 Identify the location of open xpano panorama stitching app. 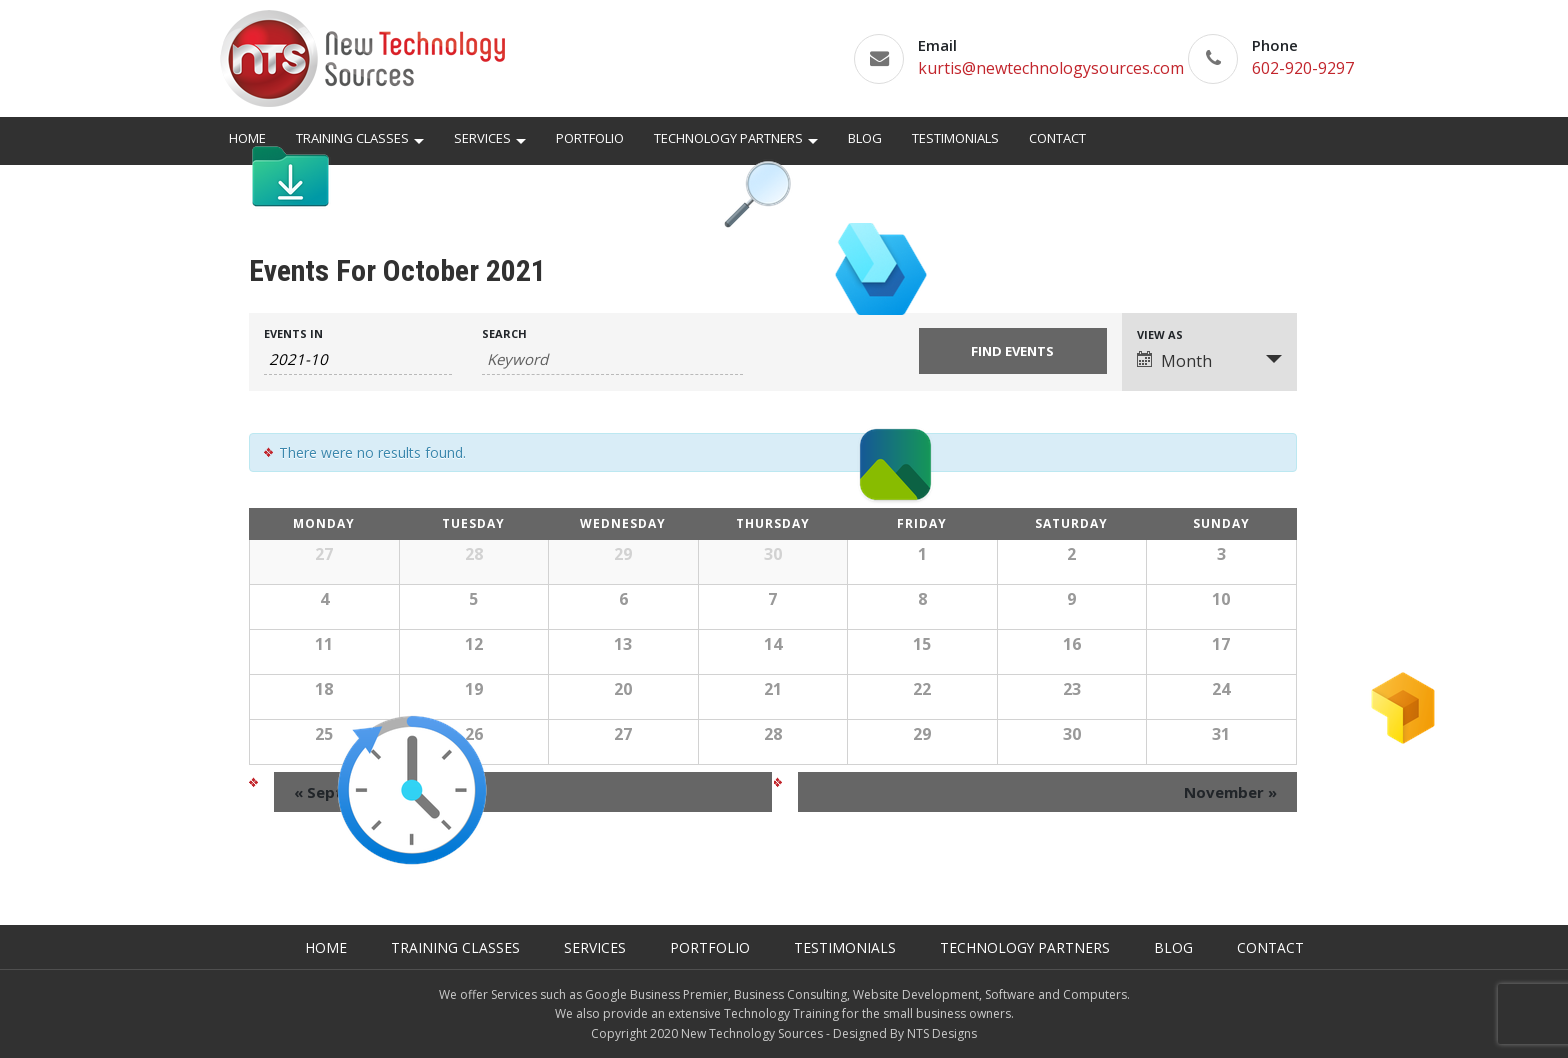
(895, 464).